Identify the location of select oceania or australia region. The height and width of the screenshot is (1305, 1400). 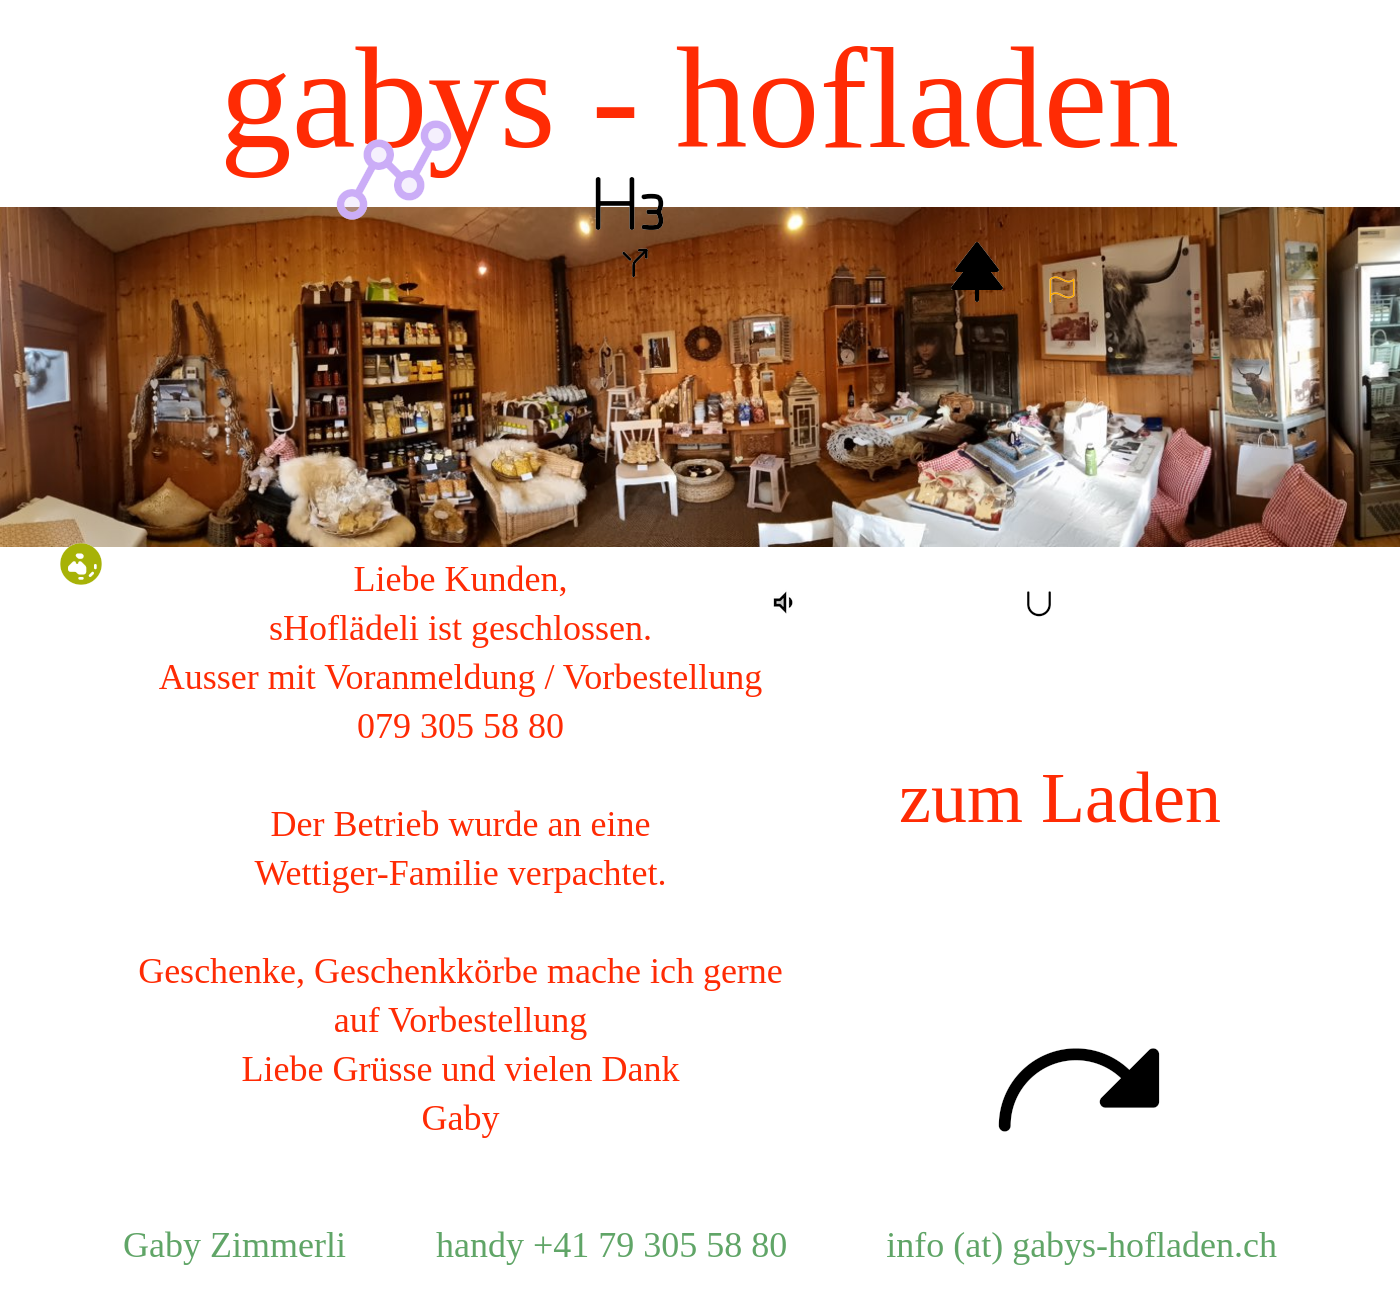
(81, 564).